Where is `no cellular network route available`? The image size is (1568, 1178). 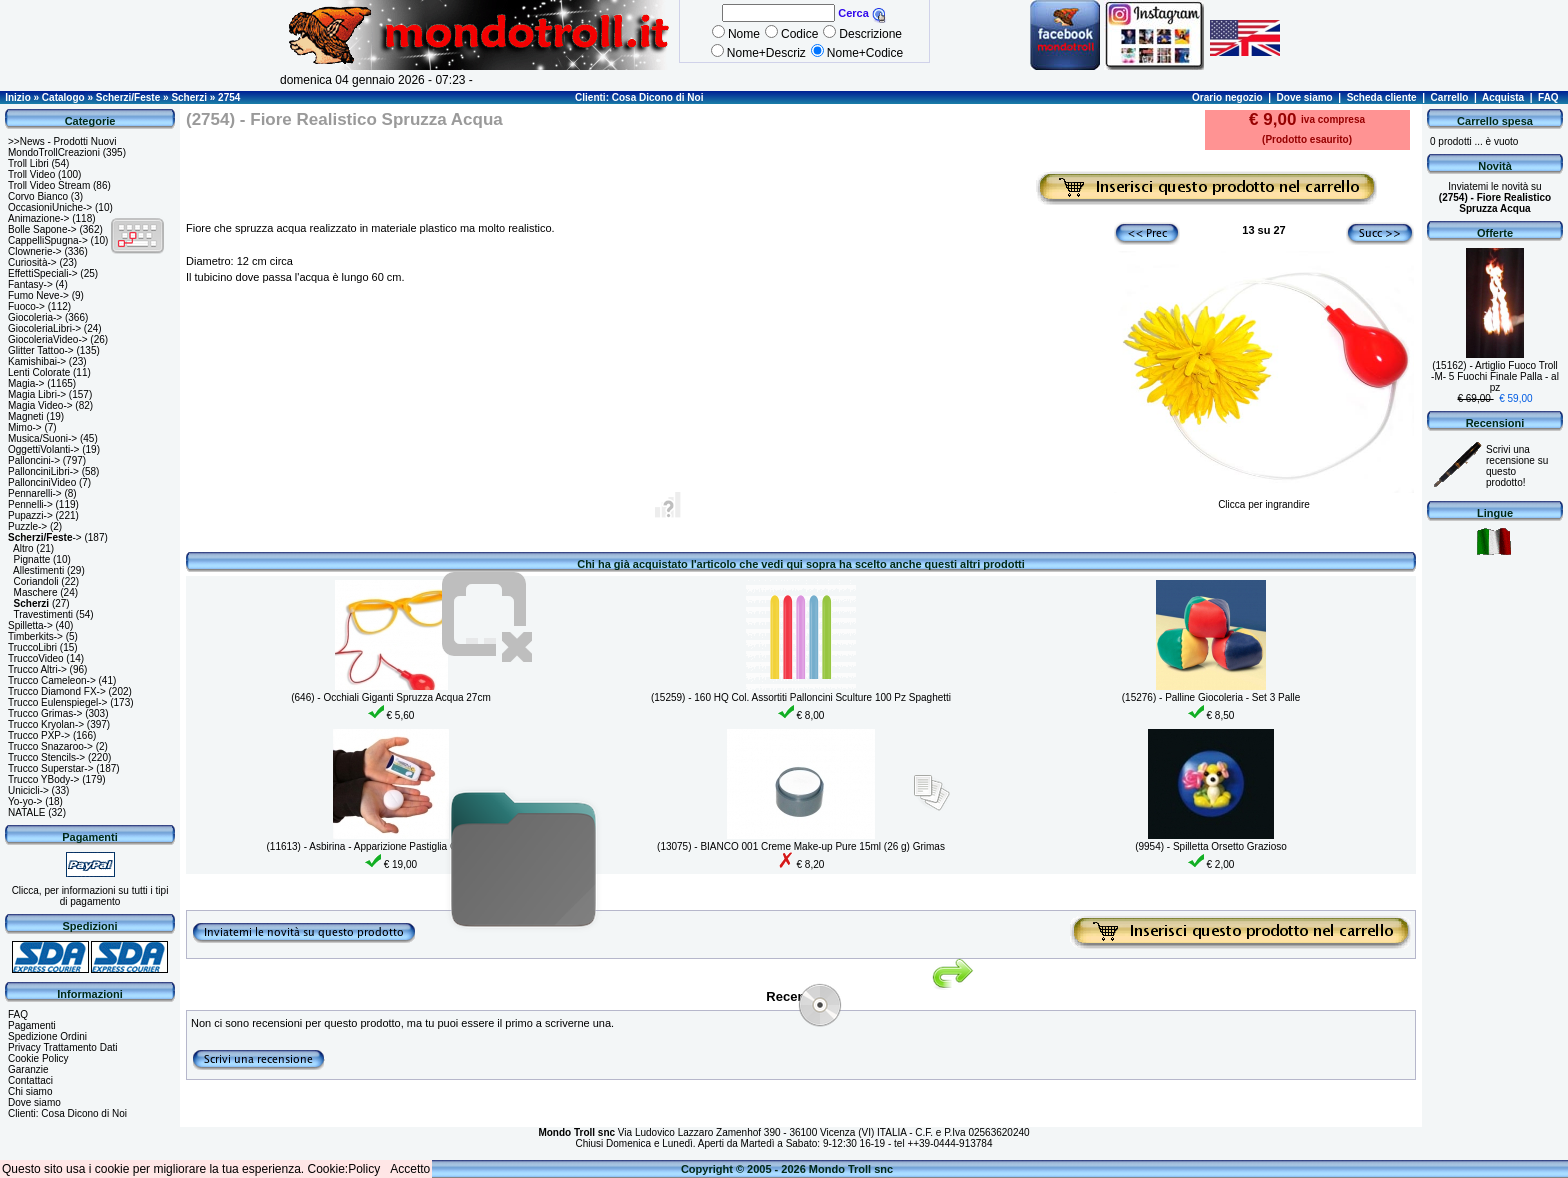
no cellular network route available is located at coordinates (668, 505).